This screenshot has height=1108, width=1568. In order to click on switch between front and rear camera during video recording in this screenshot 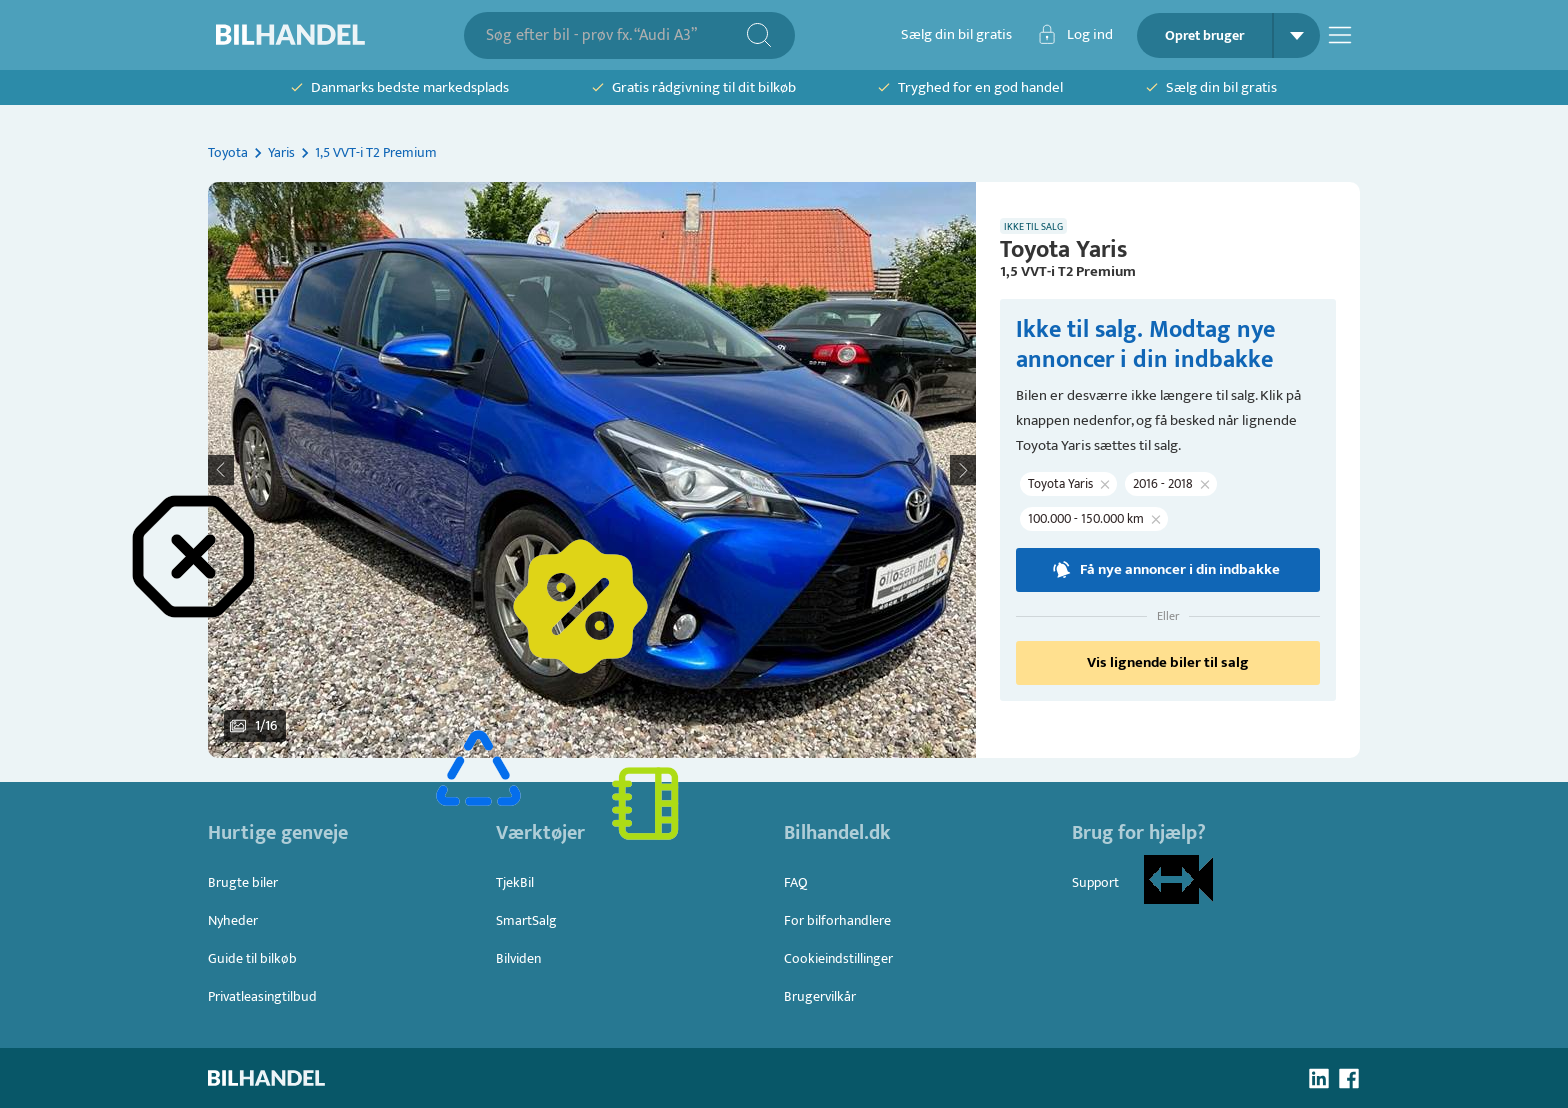, I will do `click(1178, 879)`.